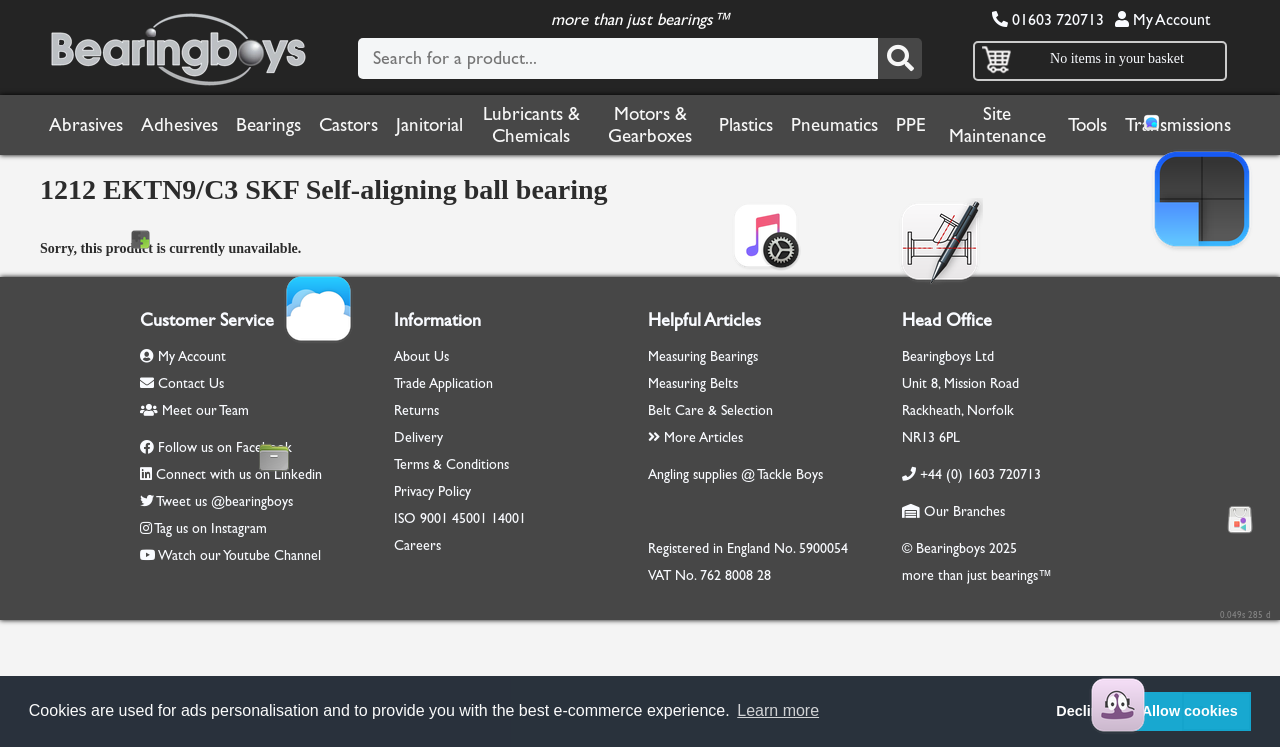 Image resolution: width=1280 pixels, height=747 pixels. Describe the element at coordinates (1118, 705) in the screenshot. I see `open gpodder podcast manager` at that location.